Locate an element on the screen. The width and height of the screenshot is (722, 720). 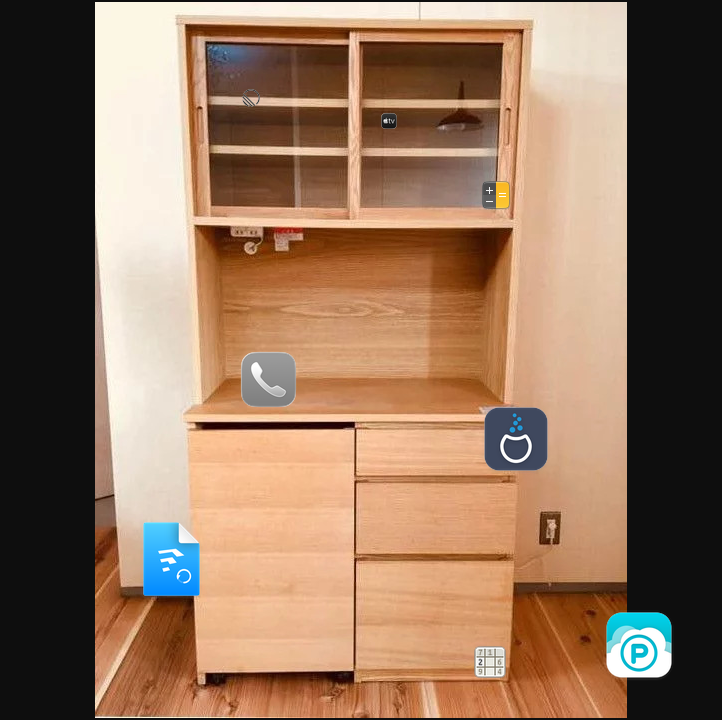
open the apple tv app is located at coordinates (389, 121).